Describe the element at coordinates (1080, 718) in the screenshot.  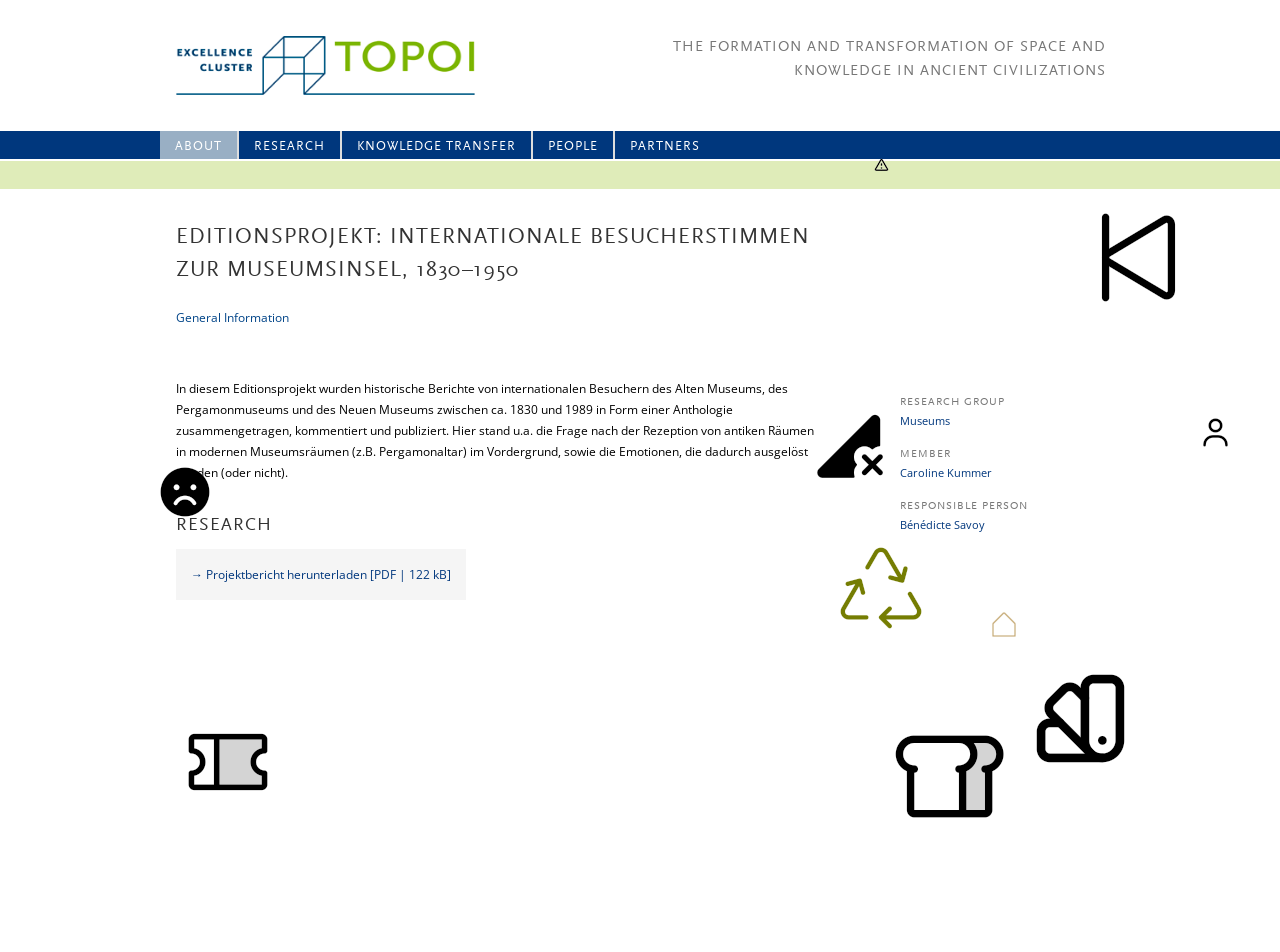
I see `select a color from the palette` at that location.